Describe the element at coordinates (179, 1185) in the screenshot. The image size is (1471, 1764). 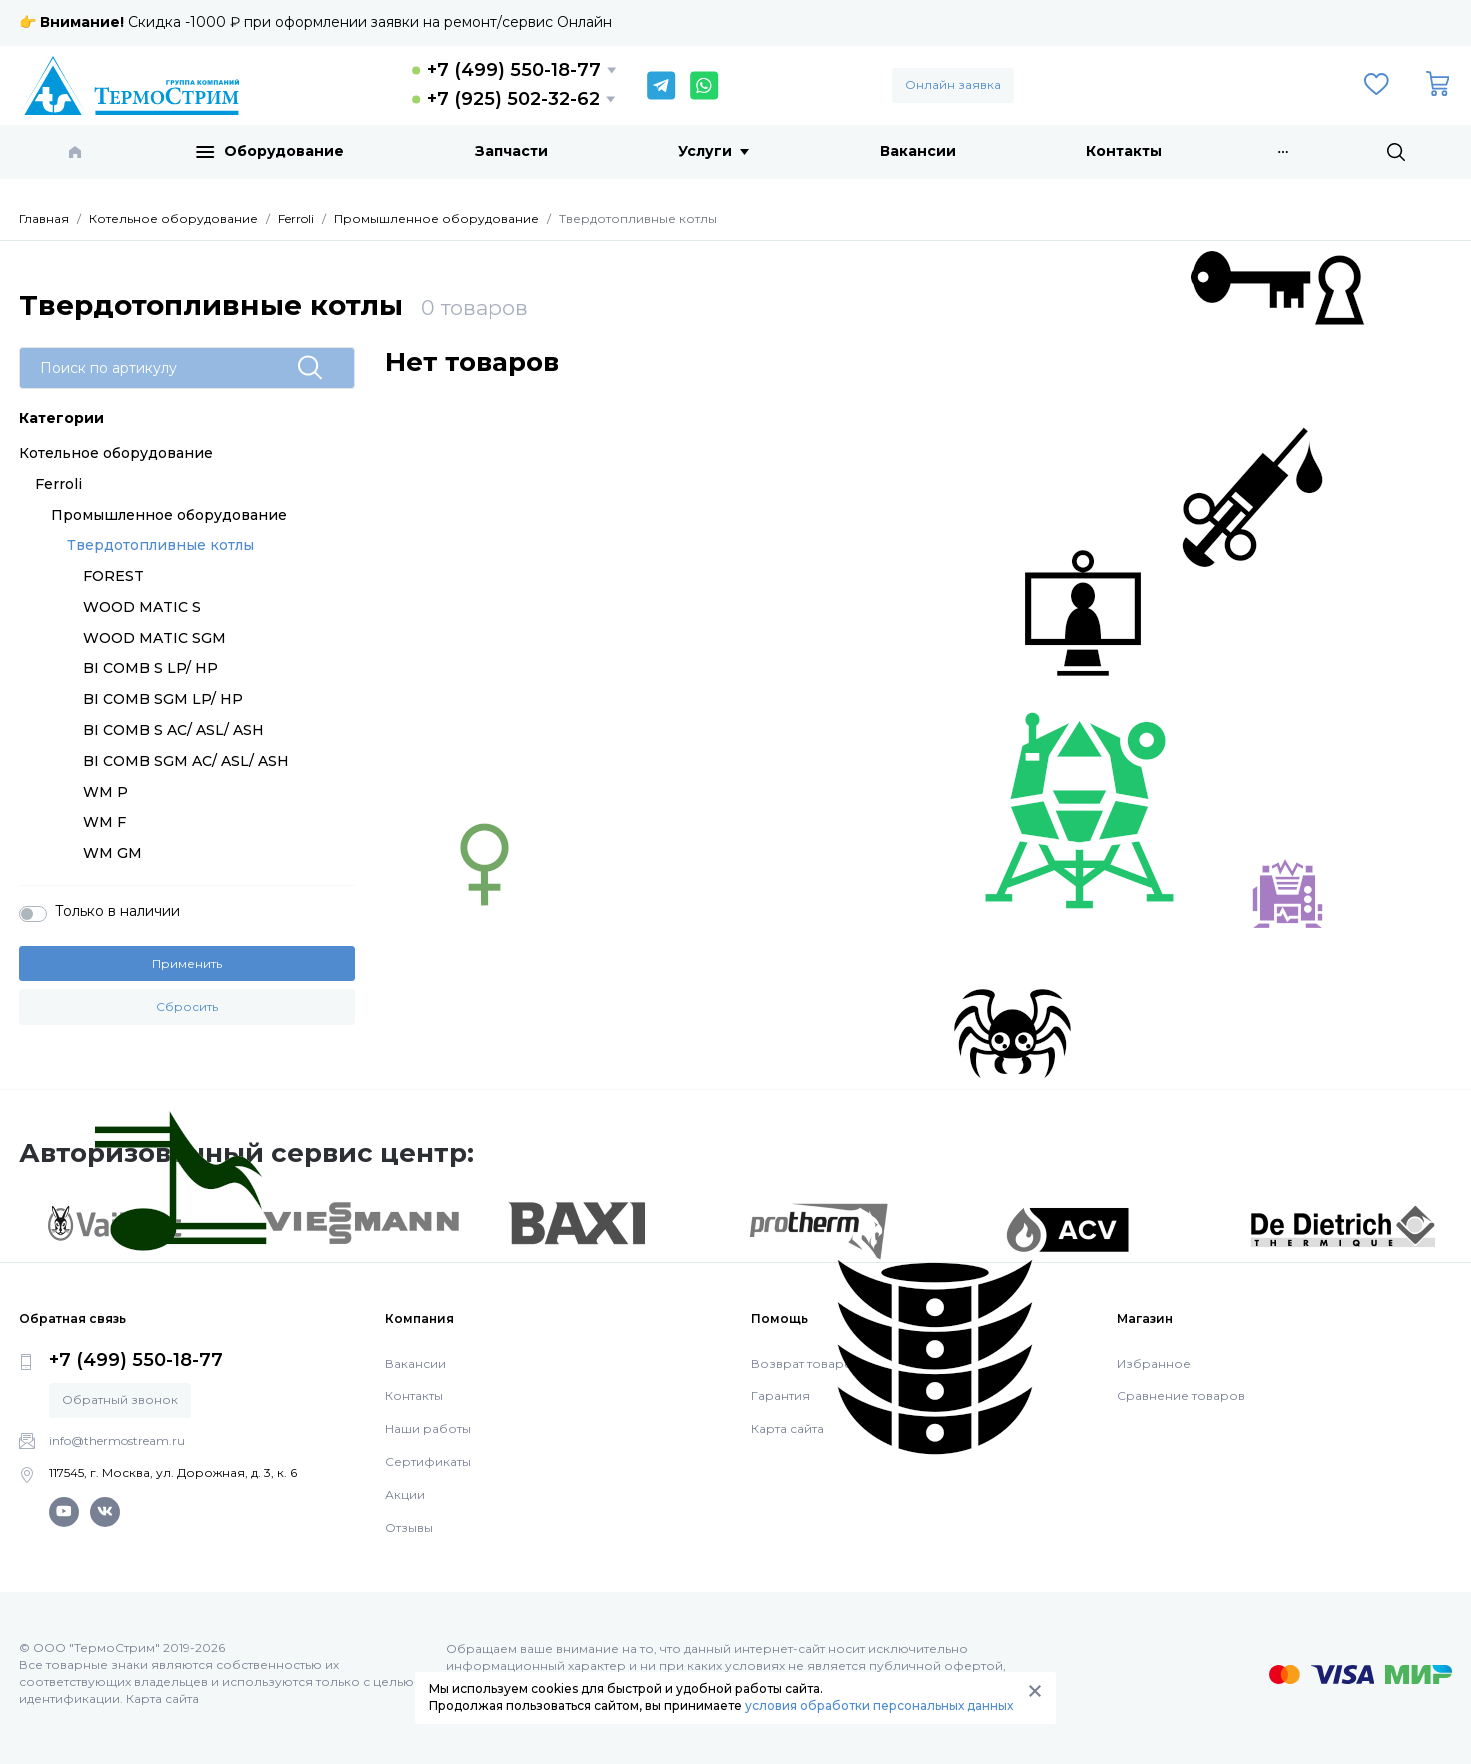
I see `adjust audio pitch settings` at that location.